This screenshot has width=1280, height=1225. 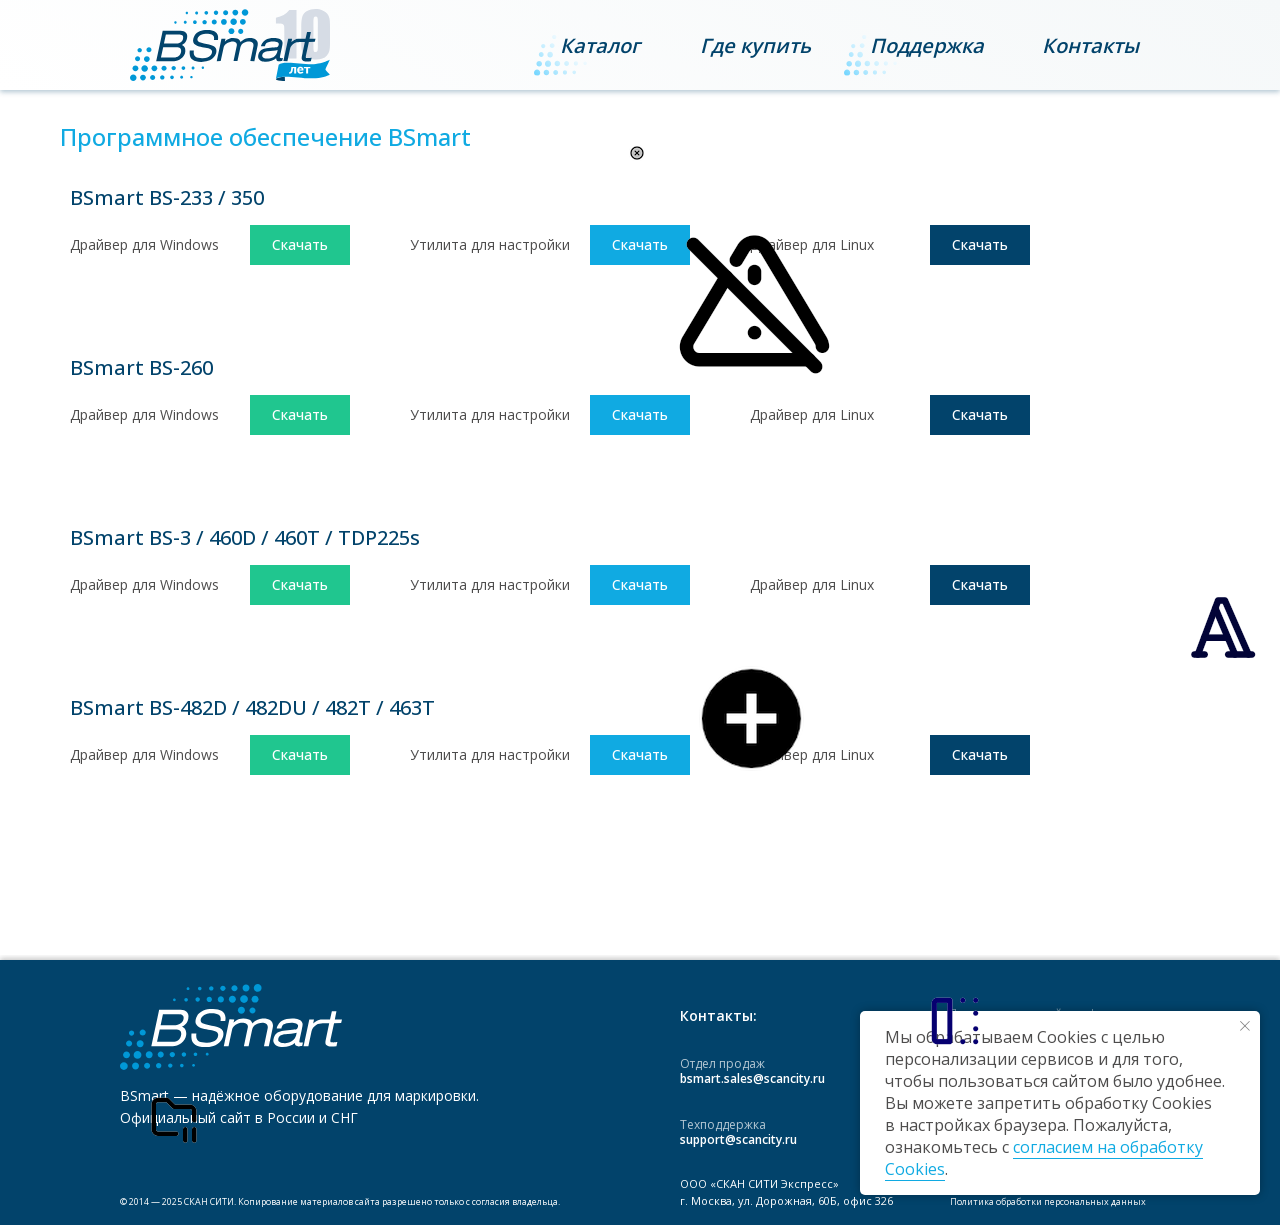 I want to click on access typography and font settings, so click(x=1221, y=627).